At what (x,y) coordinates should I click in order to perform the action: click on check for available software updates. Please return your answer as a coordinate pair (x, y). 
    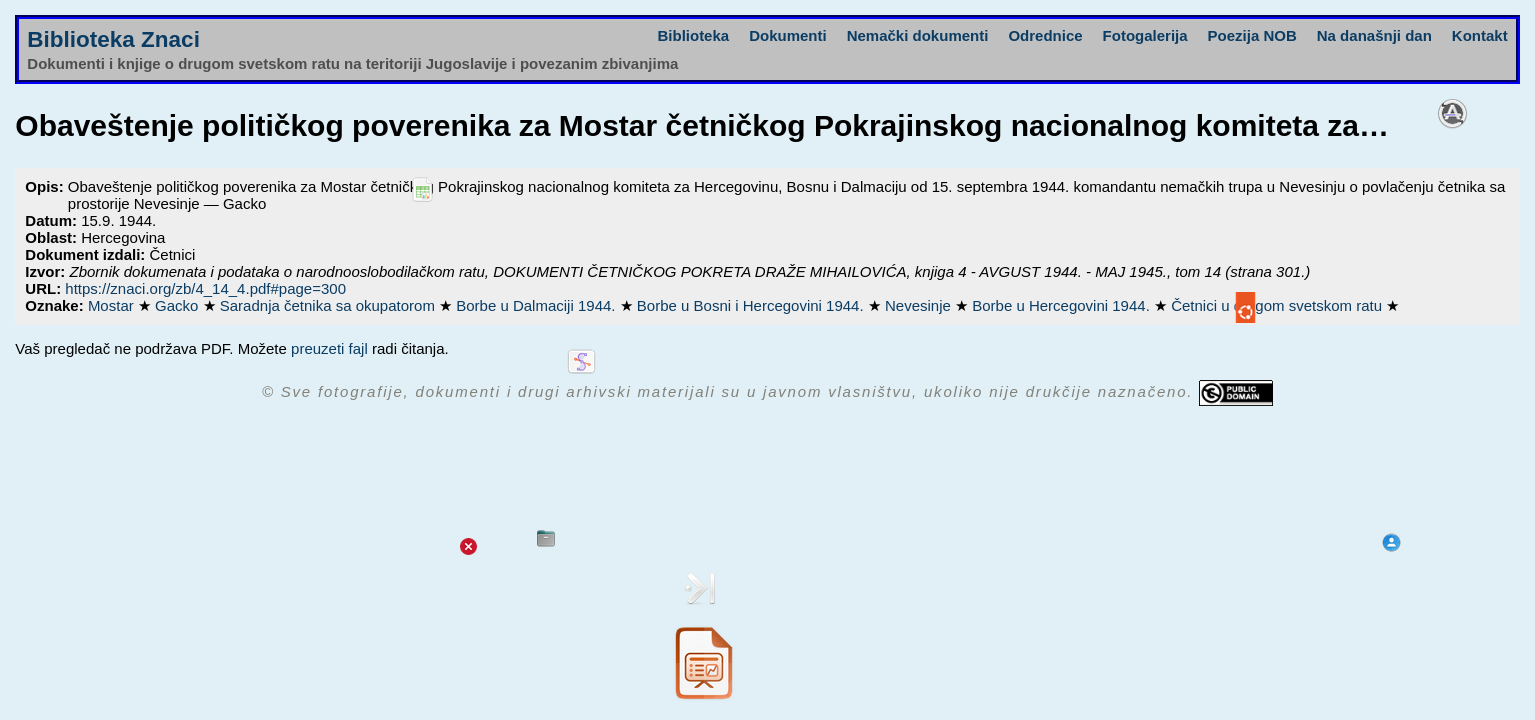
    Looking at the image, I should click on (1452, 113).